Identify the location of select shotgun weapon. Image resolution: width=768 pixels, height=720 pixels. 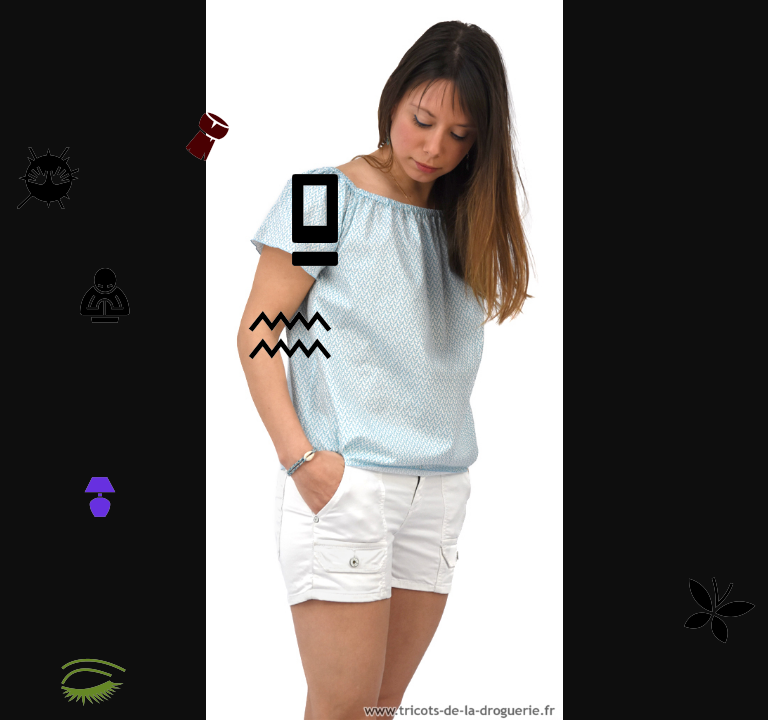
(315, 220).